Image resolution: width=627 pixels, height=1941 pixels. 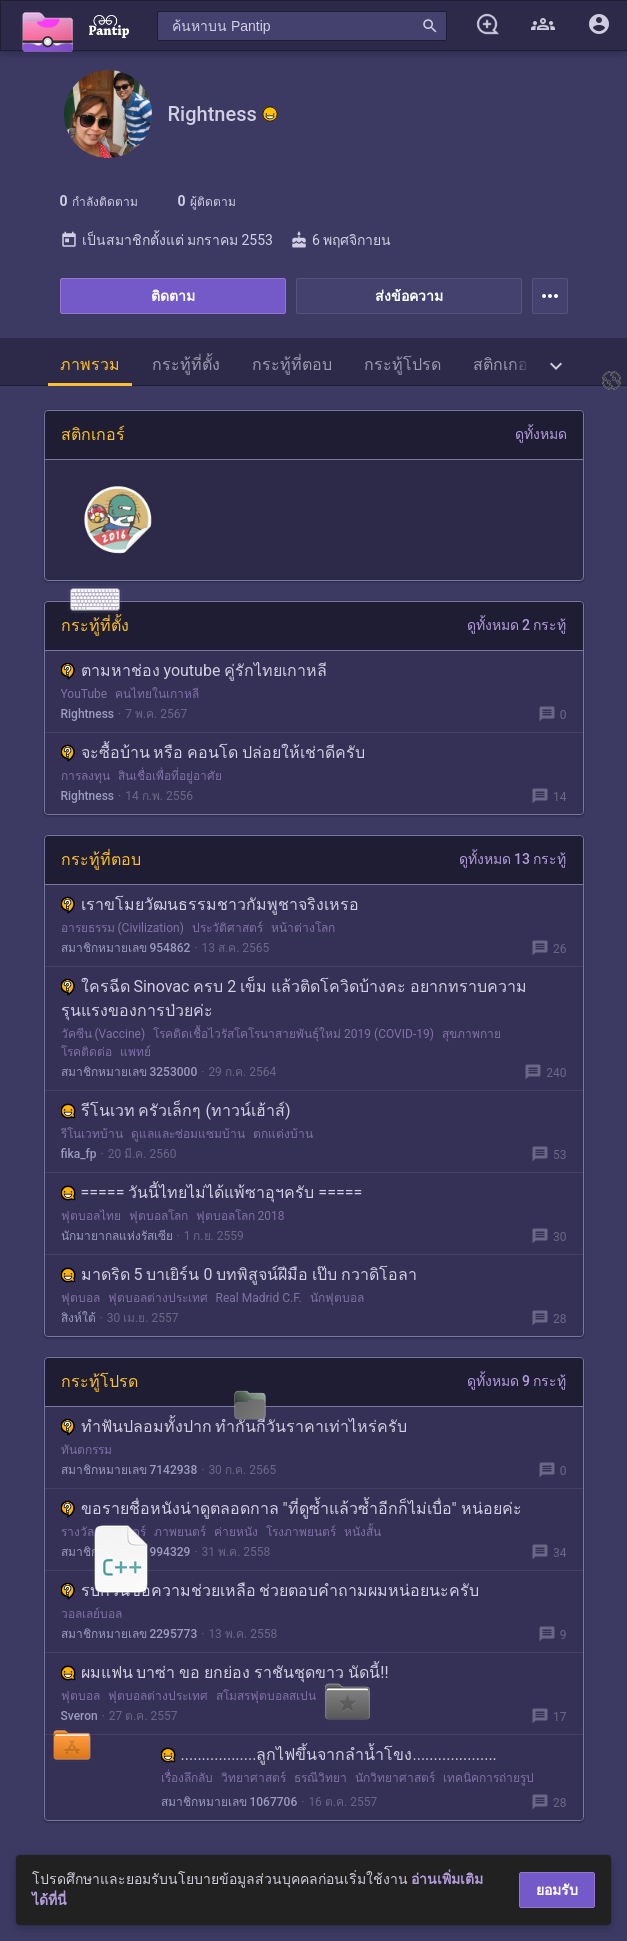 I want to click on access sports and activity emoji, so click(x=611, y=380).